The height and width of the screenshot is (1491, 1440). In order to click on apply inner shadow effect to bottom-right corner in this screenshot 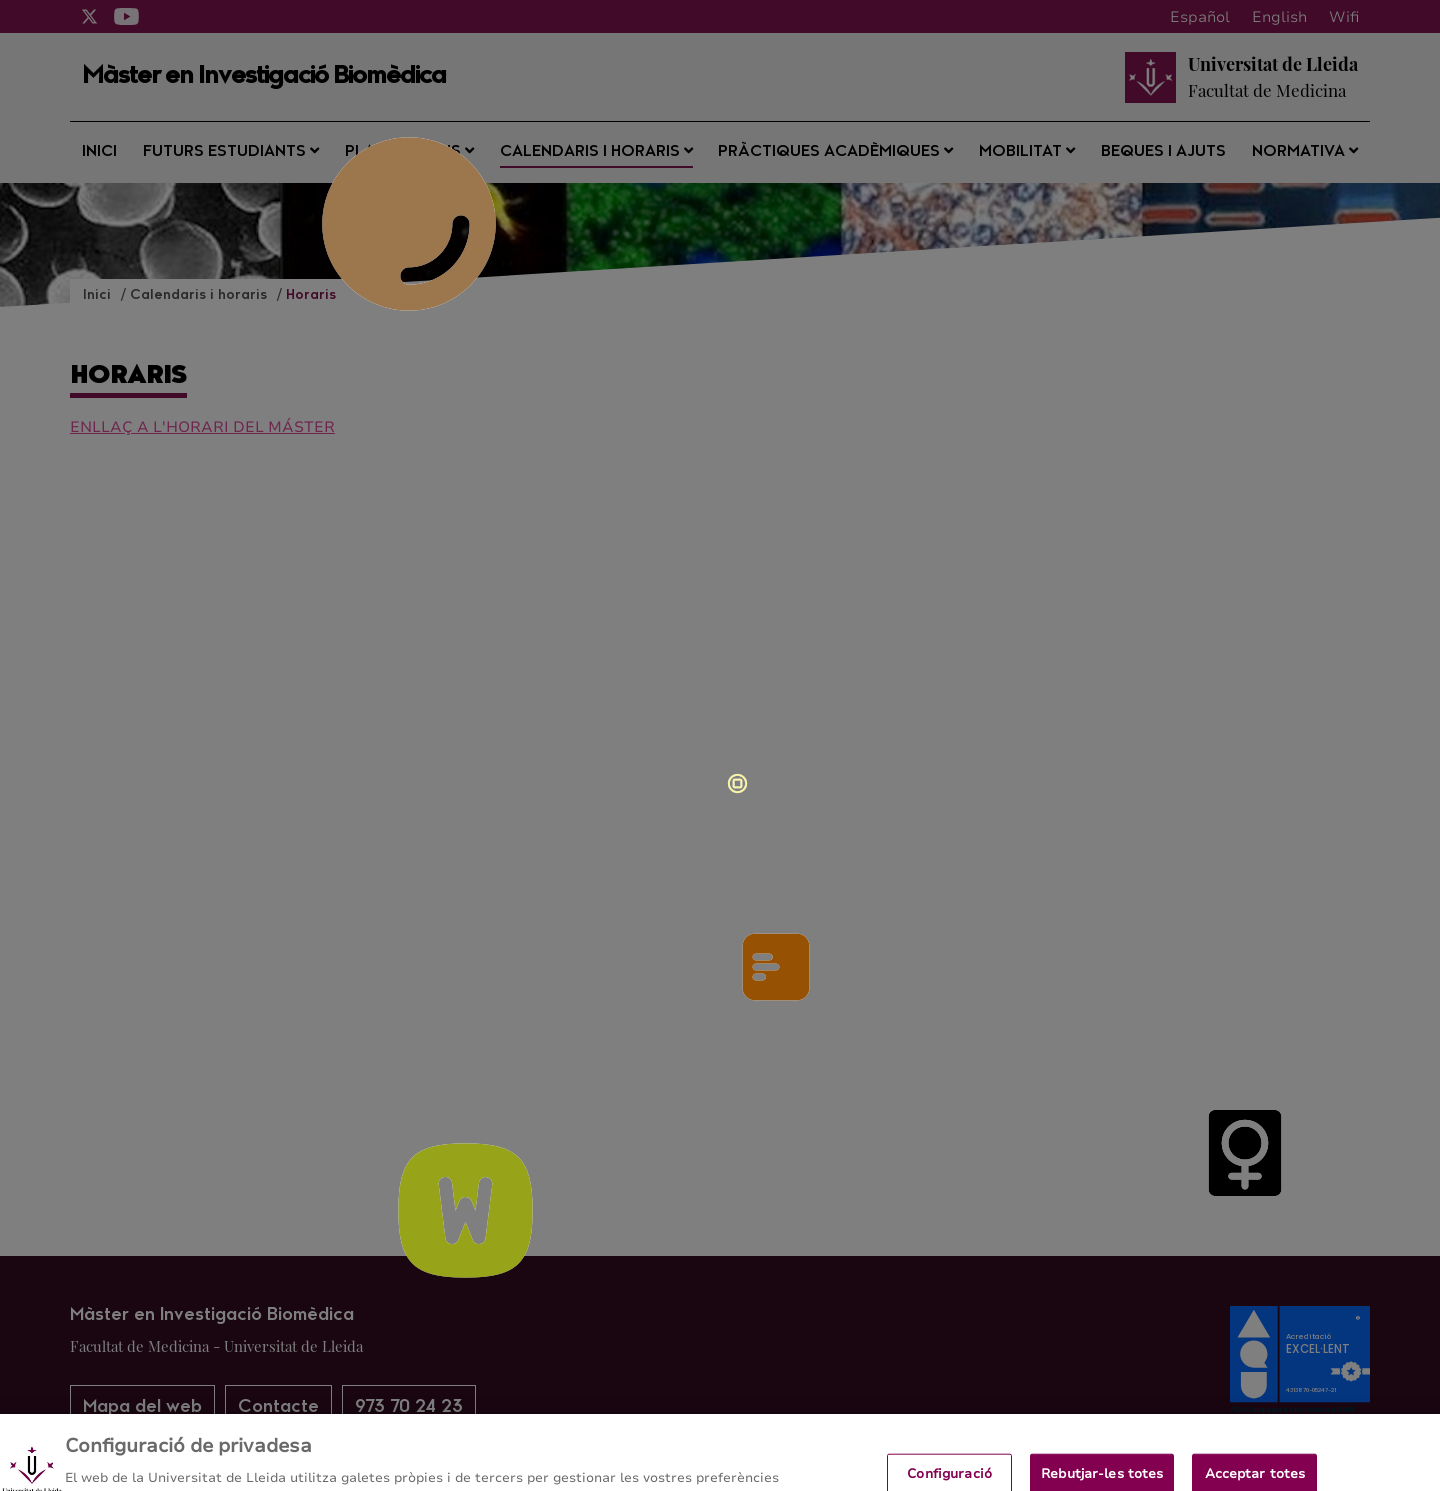, I will do `click(409, 224)`.